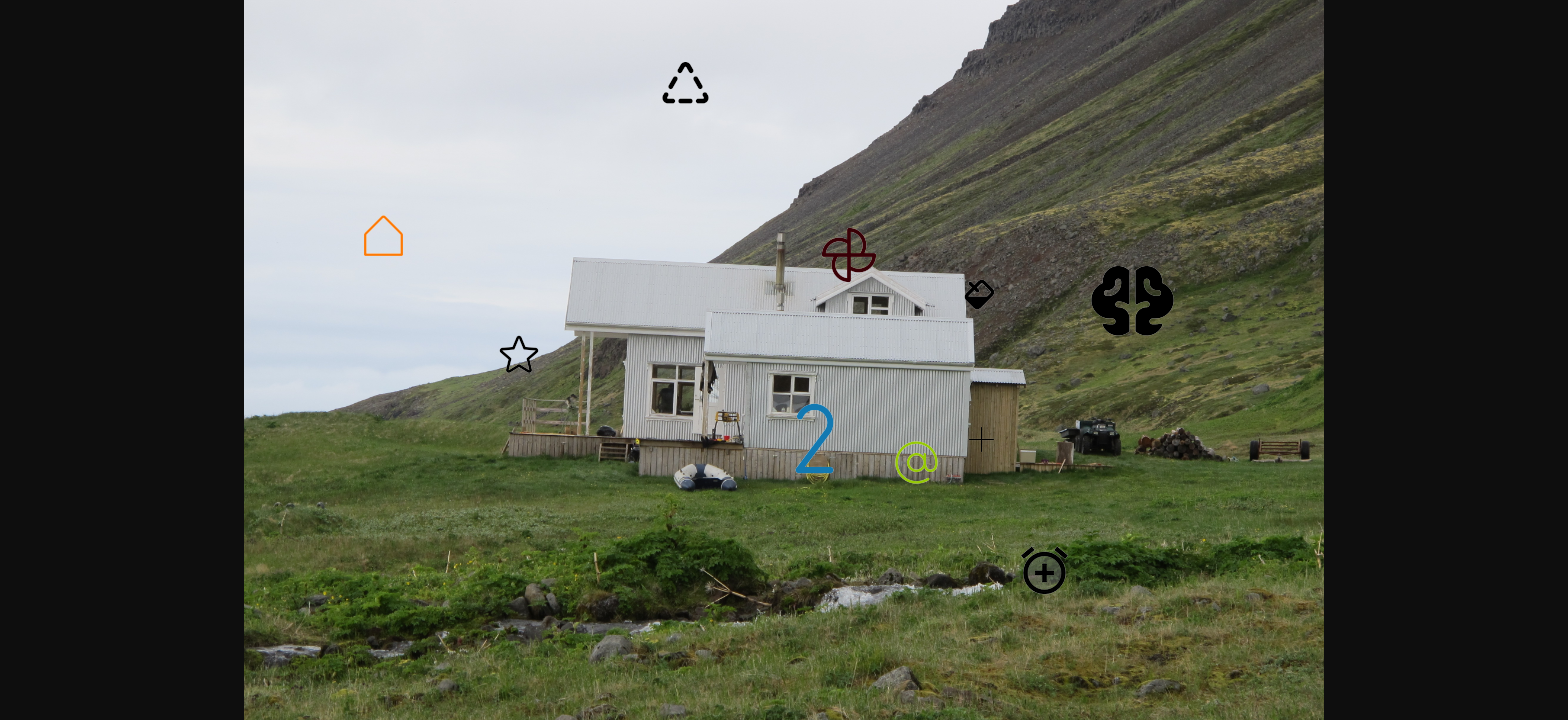 The image size is (1568, 720). I want to click on indicates a recycling or refresh cycle, so click(685, 83).